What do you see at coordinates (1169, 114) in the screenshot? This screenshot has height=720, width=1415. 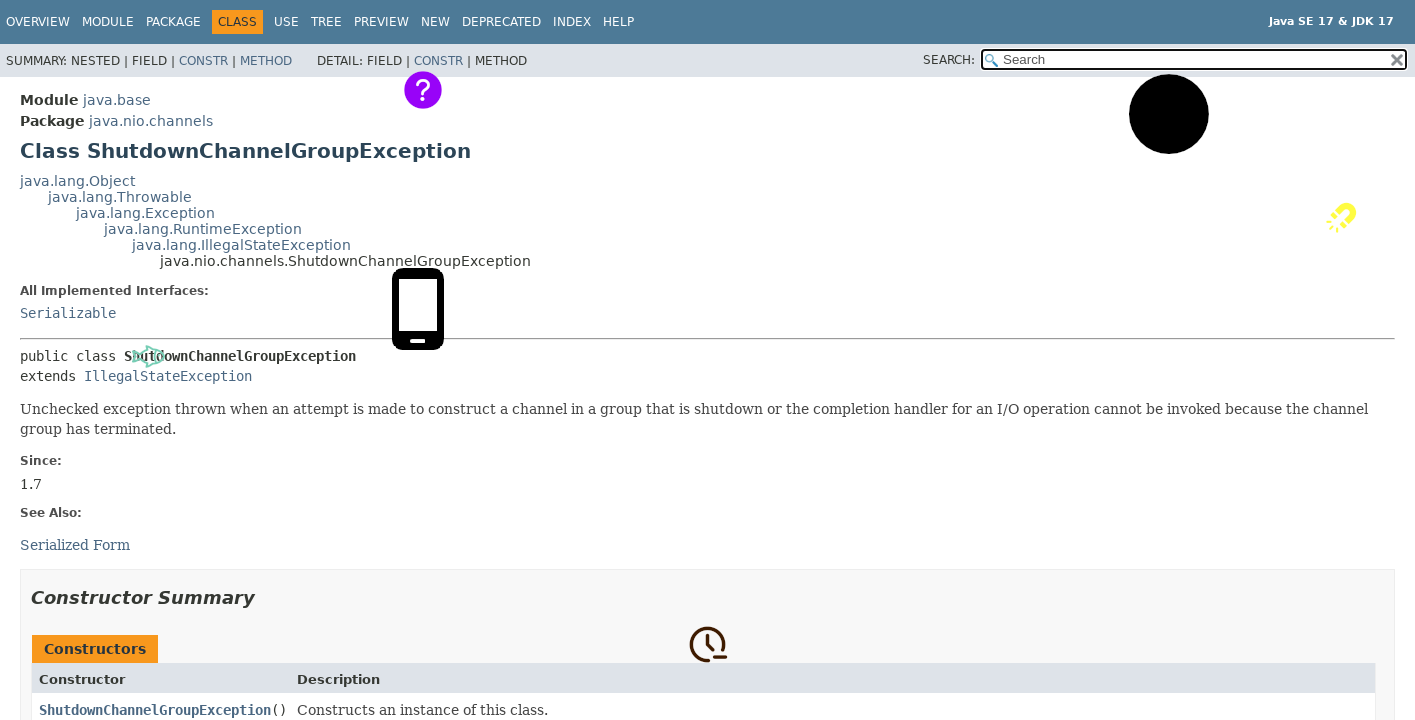 I see `indicates a filled or selected radio button option` at bounding box center [1169, 114].